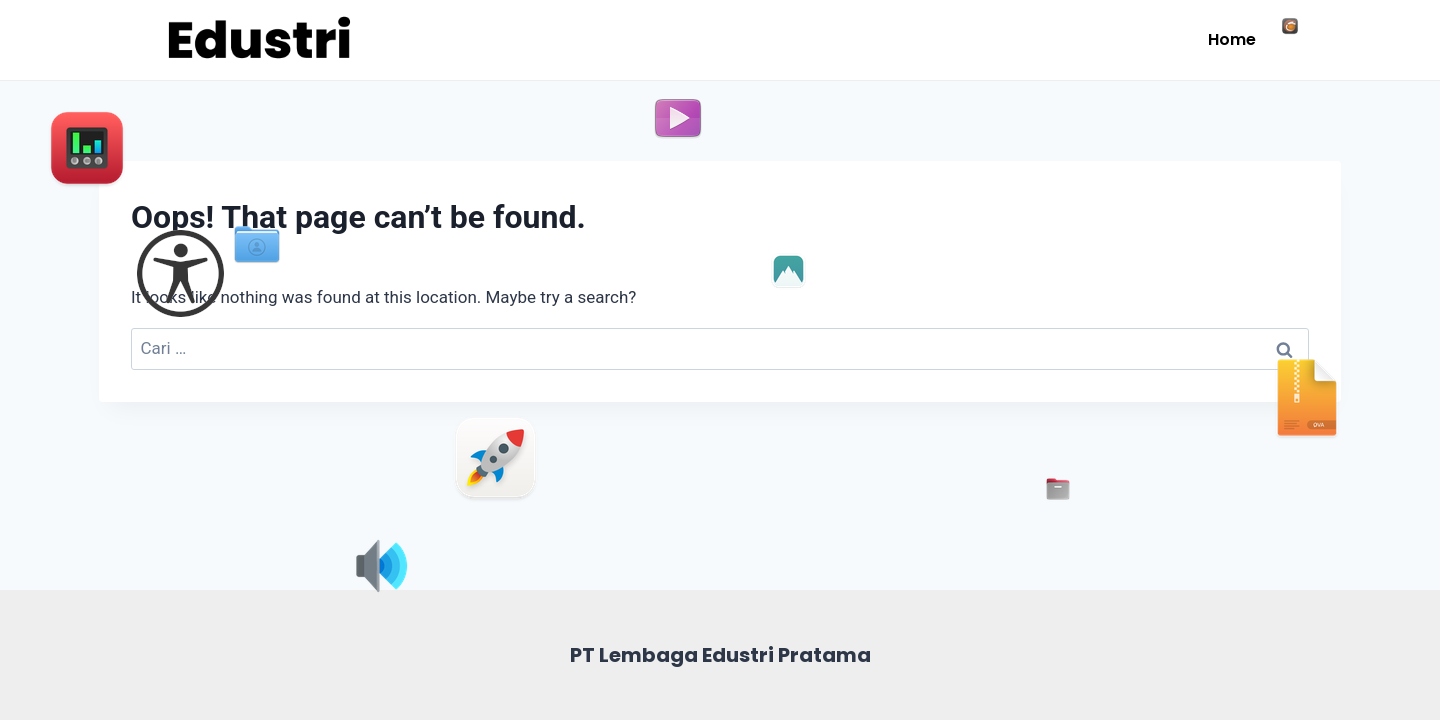  Describe the element at coordinates (788, 270) in the screenshot. I see `open nordpass password manager` at that location.